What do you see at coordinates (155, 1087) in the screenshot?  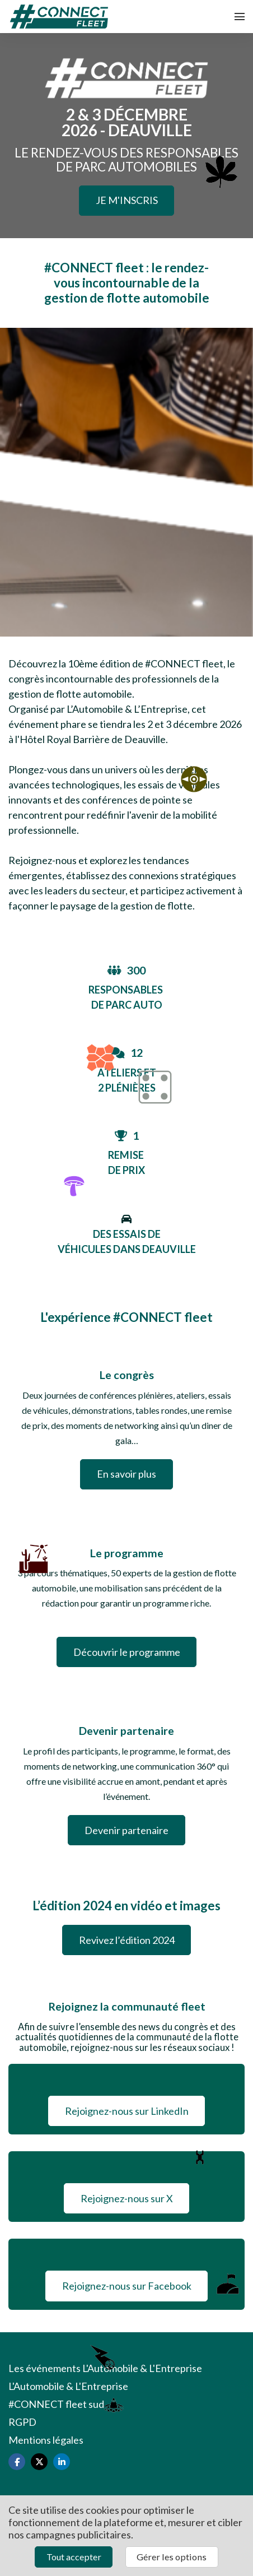 I see `roll the dice or randomize selection` at bounding box center [155, 1087].